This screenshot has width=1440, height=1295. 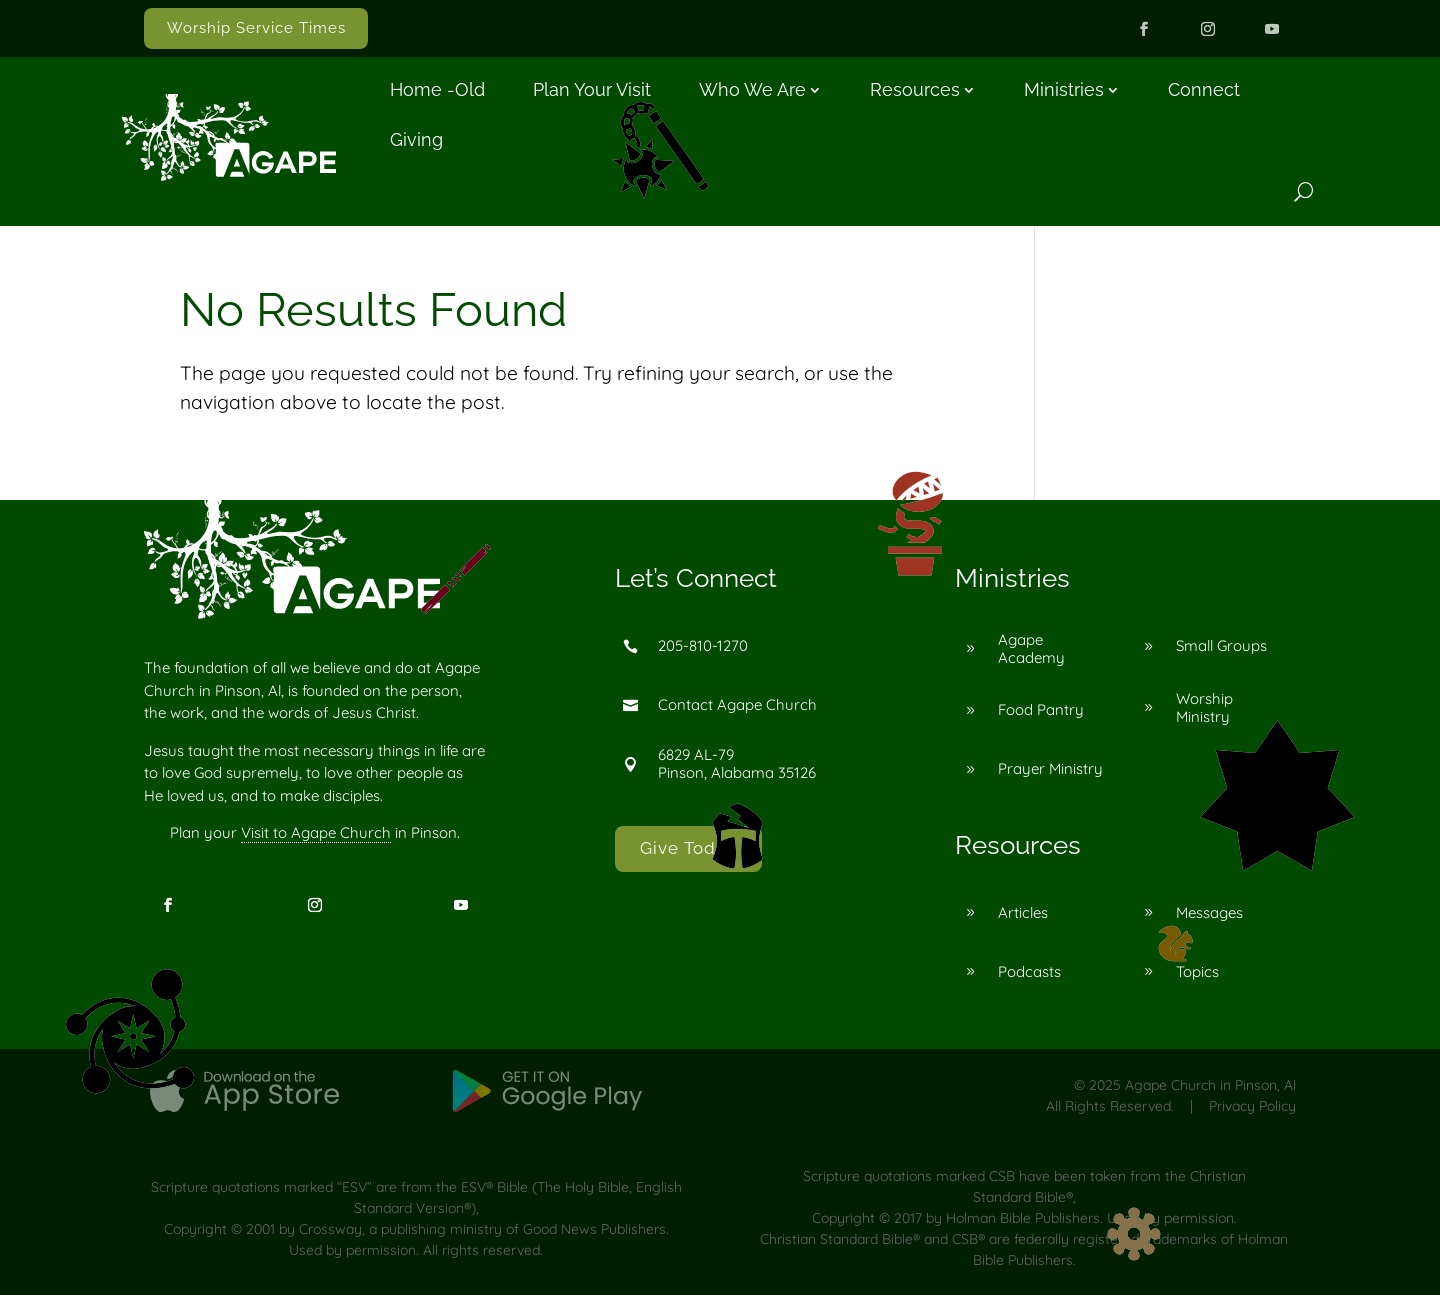 What do you see at coordinates (456, 579) in the screenshot?
I see `select bo staff as your weapon` at bounding box center [456, 579].